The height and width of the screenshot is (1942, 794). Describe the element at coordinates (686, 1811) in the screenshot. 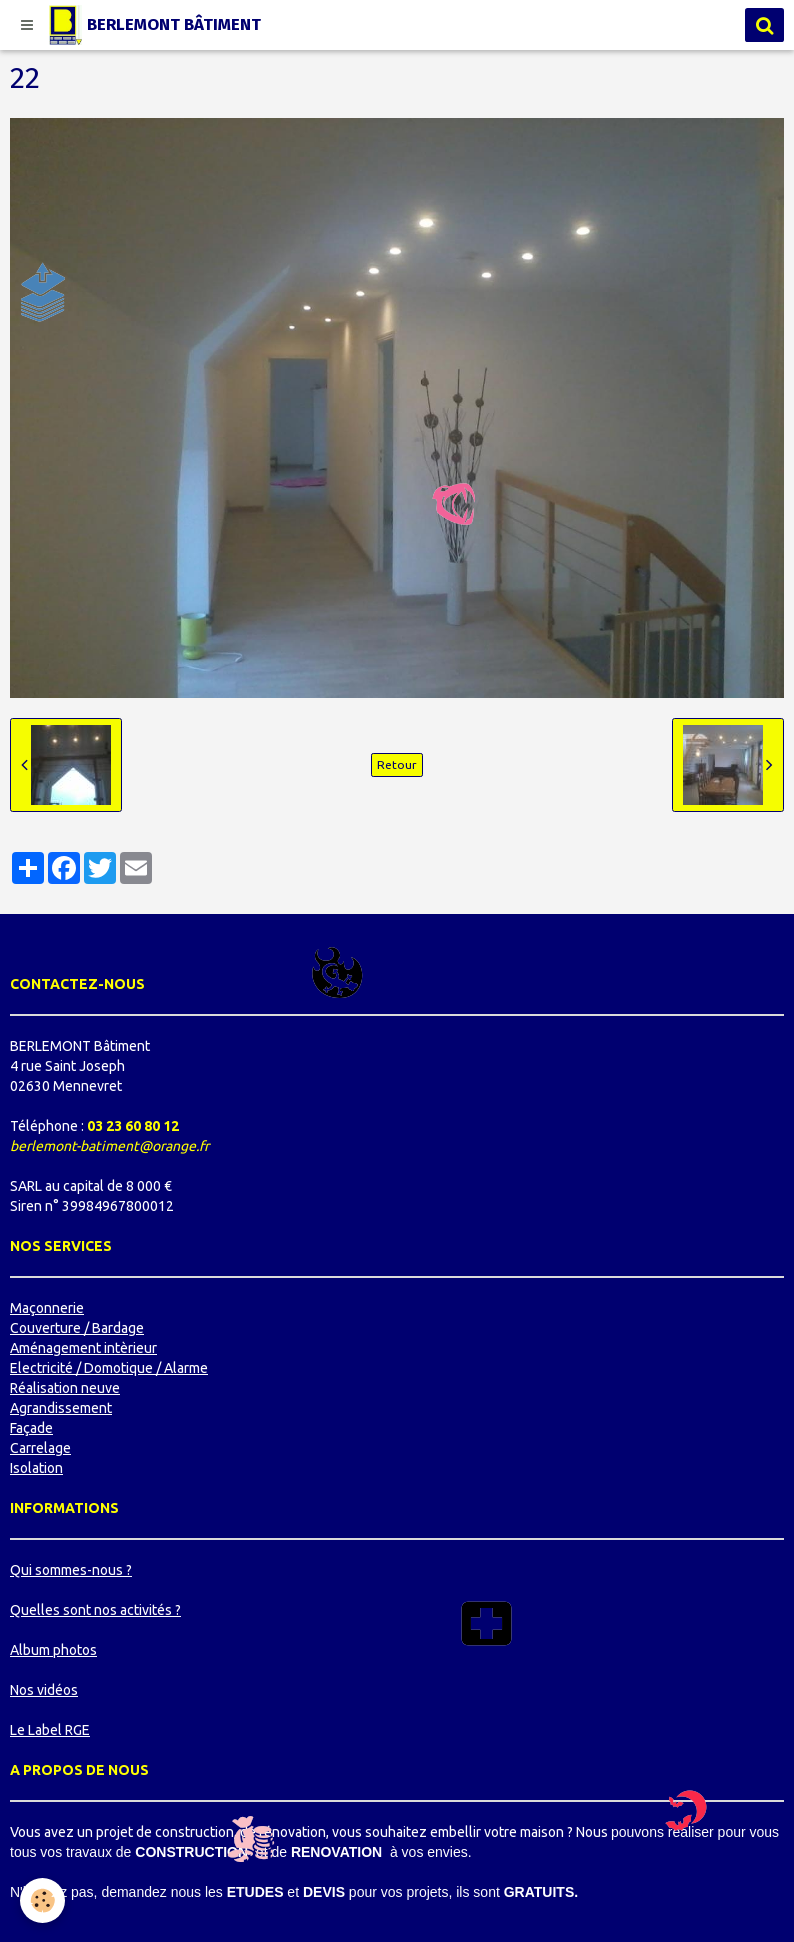

I see `toggle night mode or dark theme` at that location.